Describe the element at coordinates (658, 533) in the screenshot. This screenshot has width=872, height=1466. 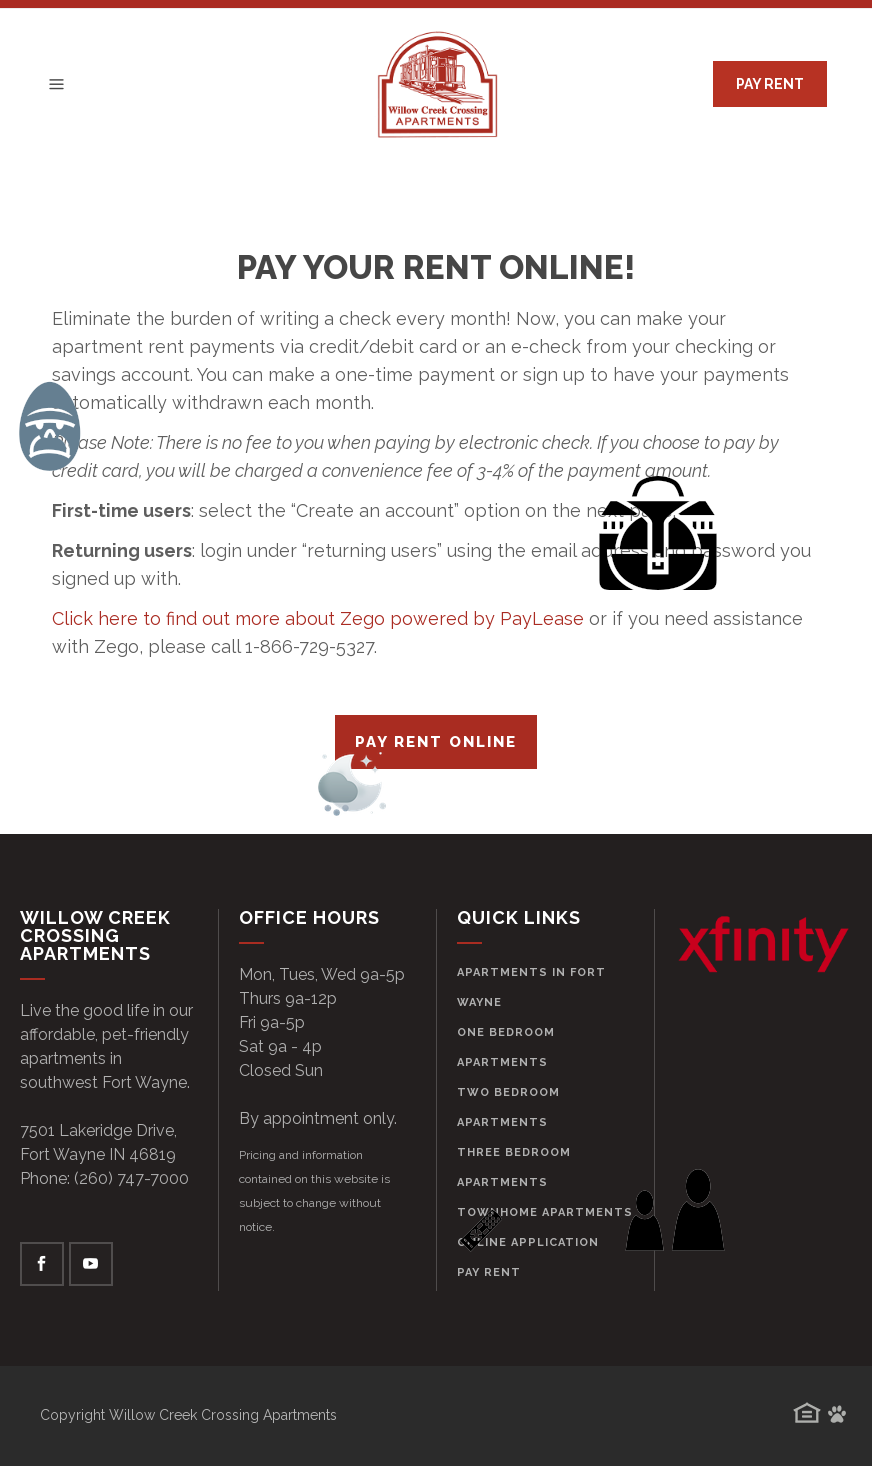
I see `access disc golf equipment or bag inventory` at that location.